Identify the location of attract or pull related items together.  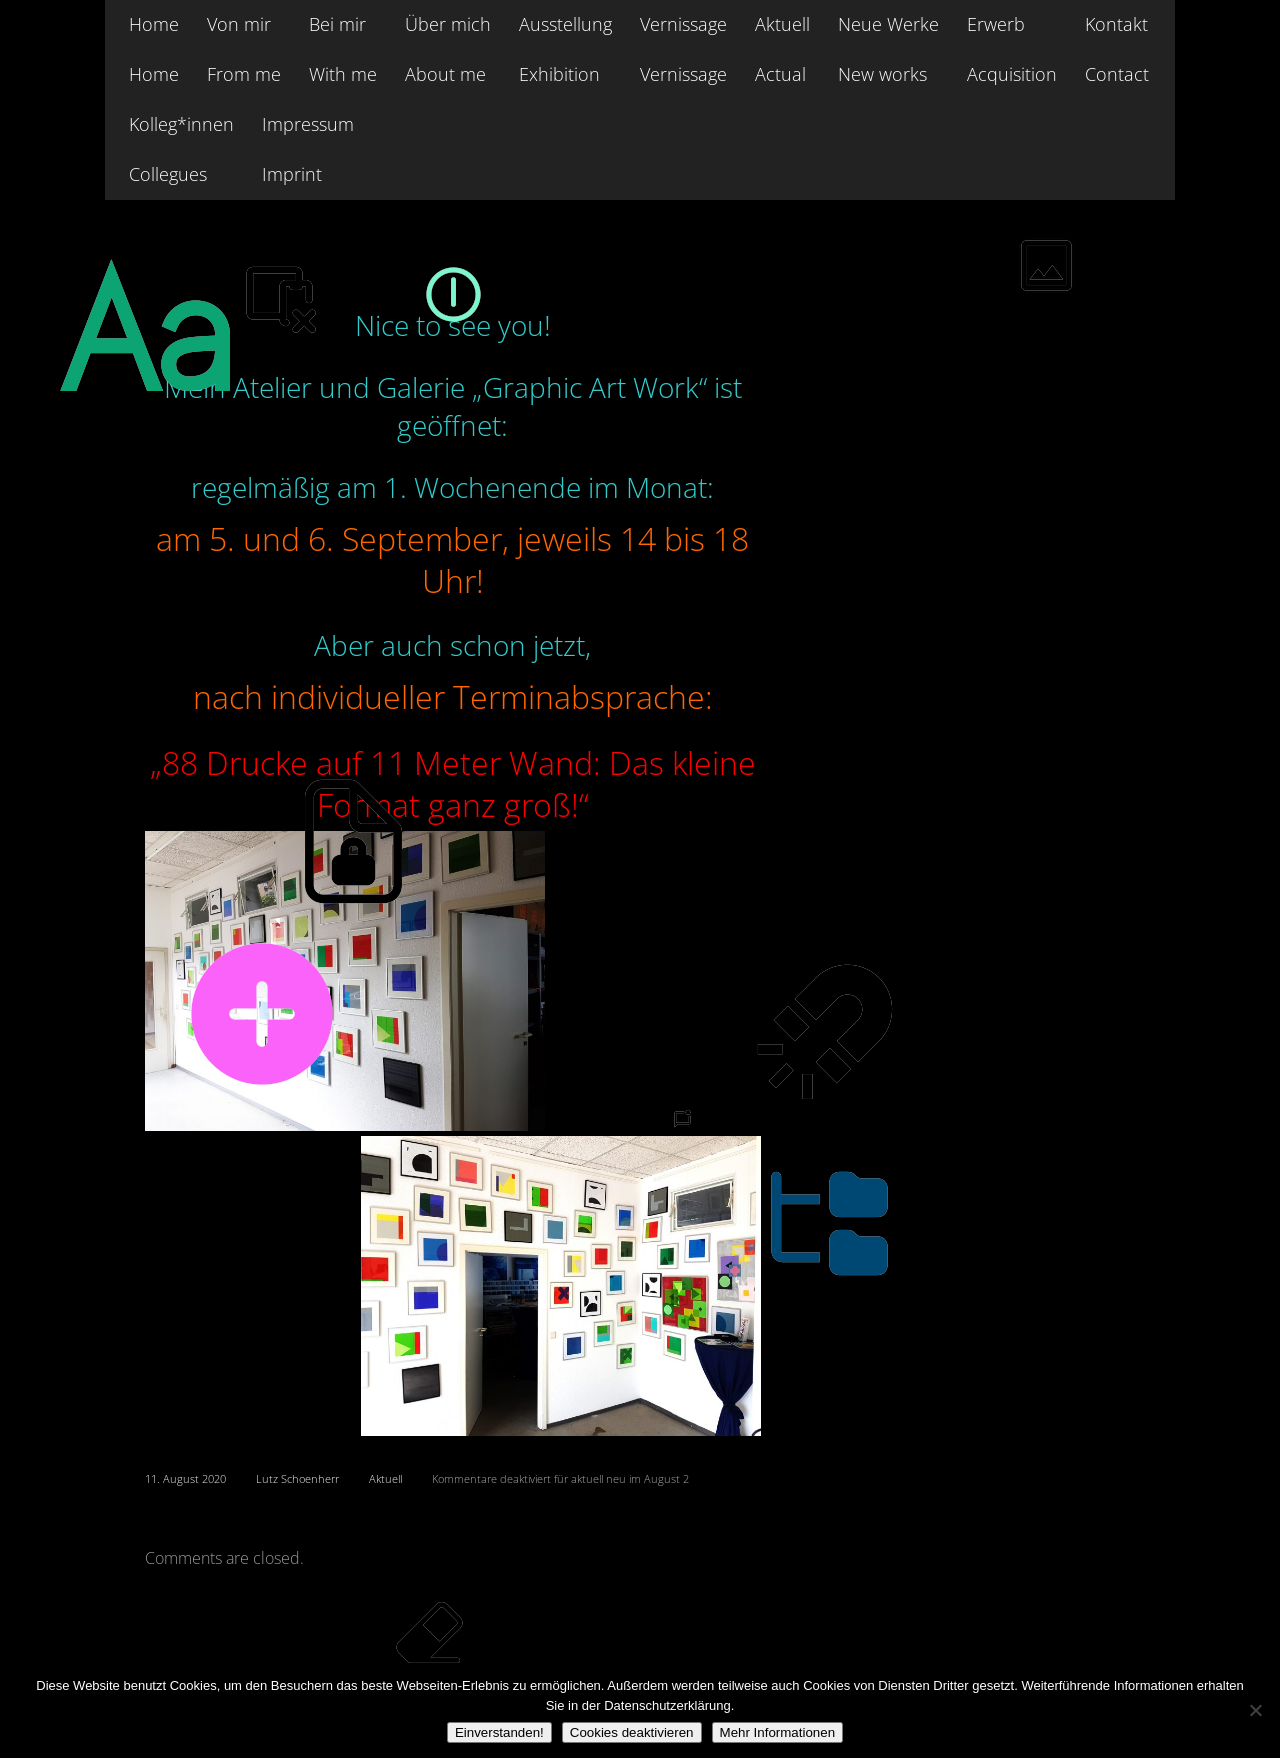
(827, 1029).